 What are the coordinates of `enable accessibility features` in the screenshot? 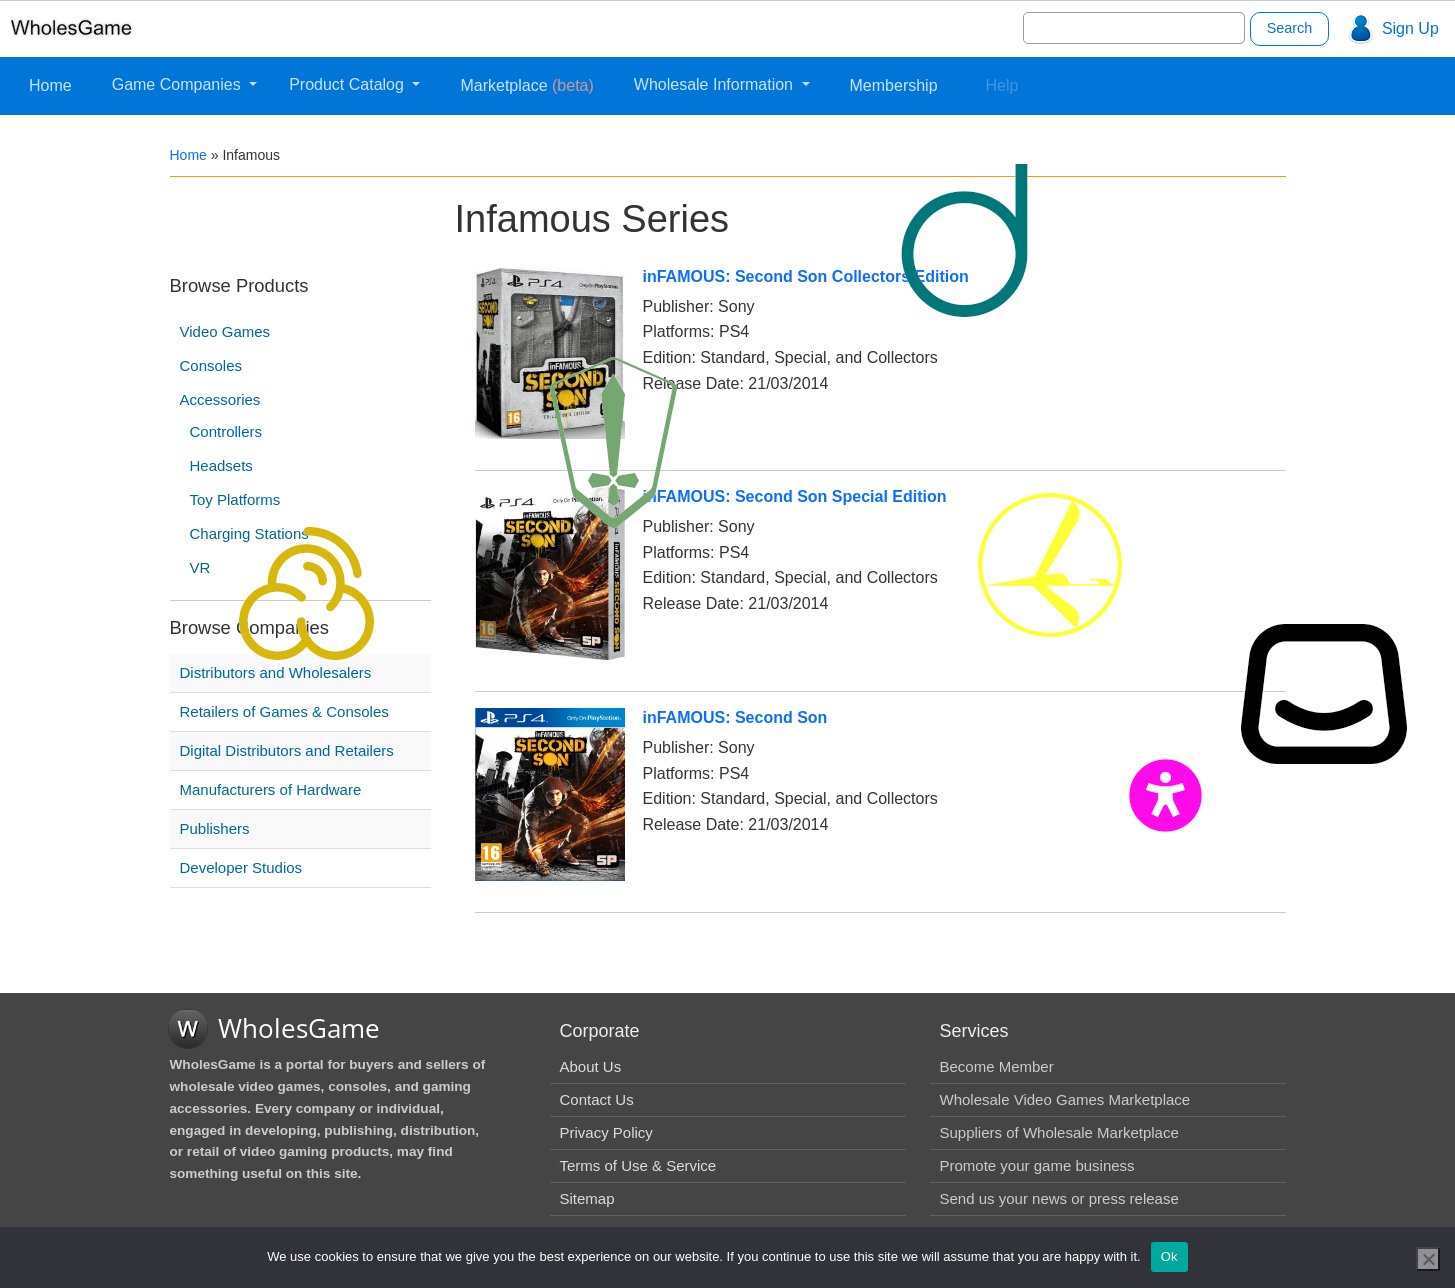 It's located at (1165, 795).